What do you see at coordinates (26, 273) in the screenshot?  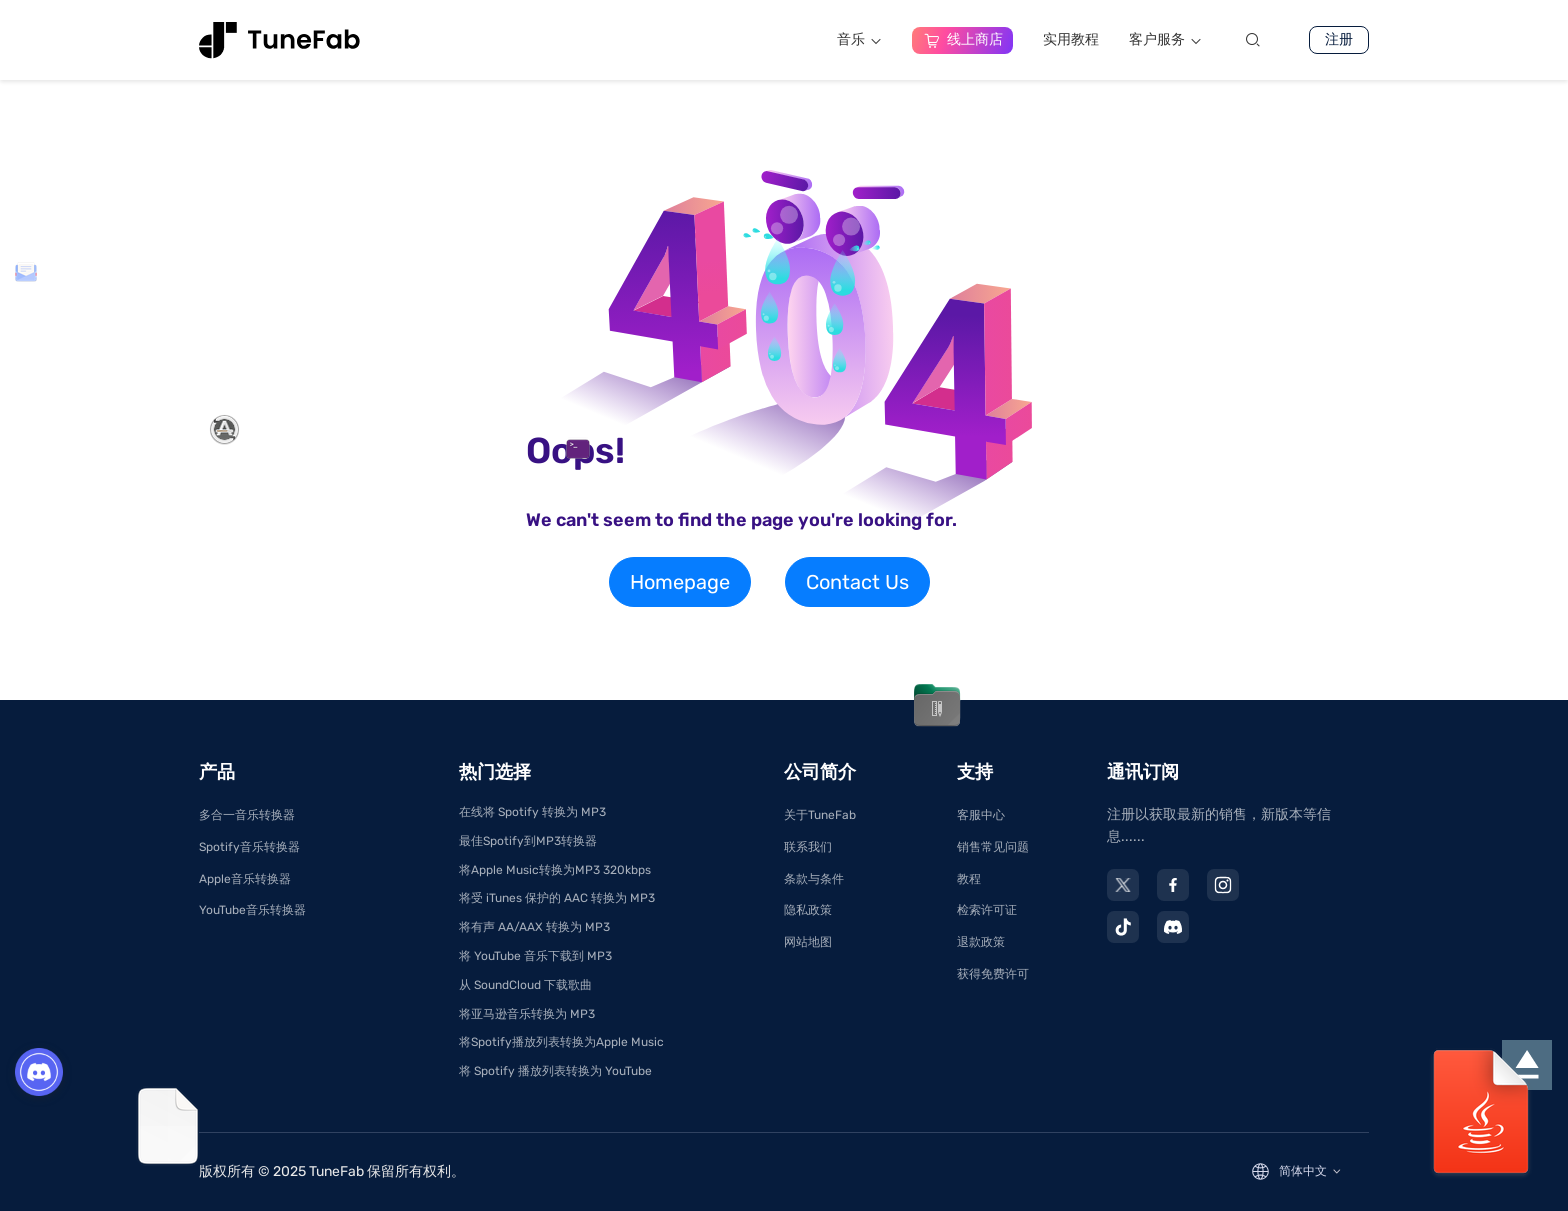 I see `mark email as read` at bounding box center [26, 273].